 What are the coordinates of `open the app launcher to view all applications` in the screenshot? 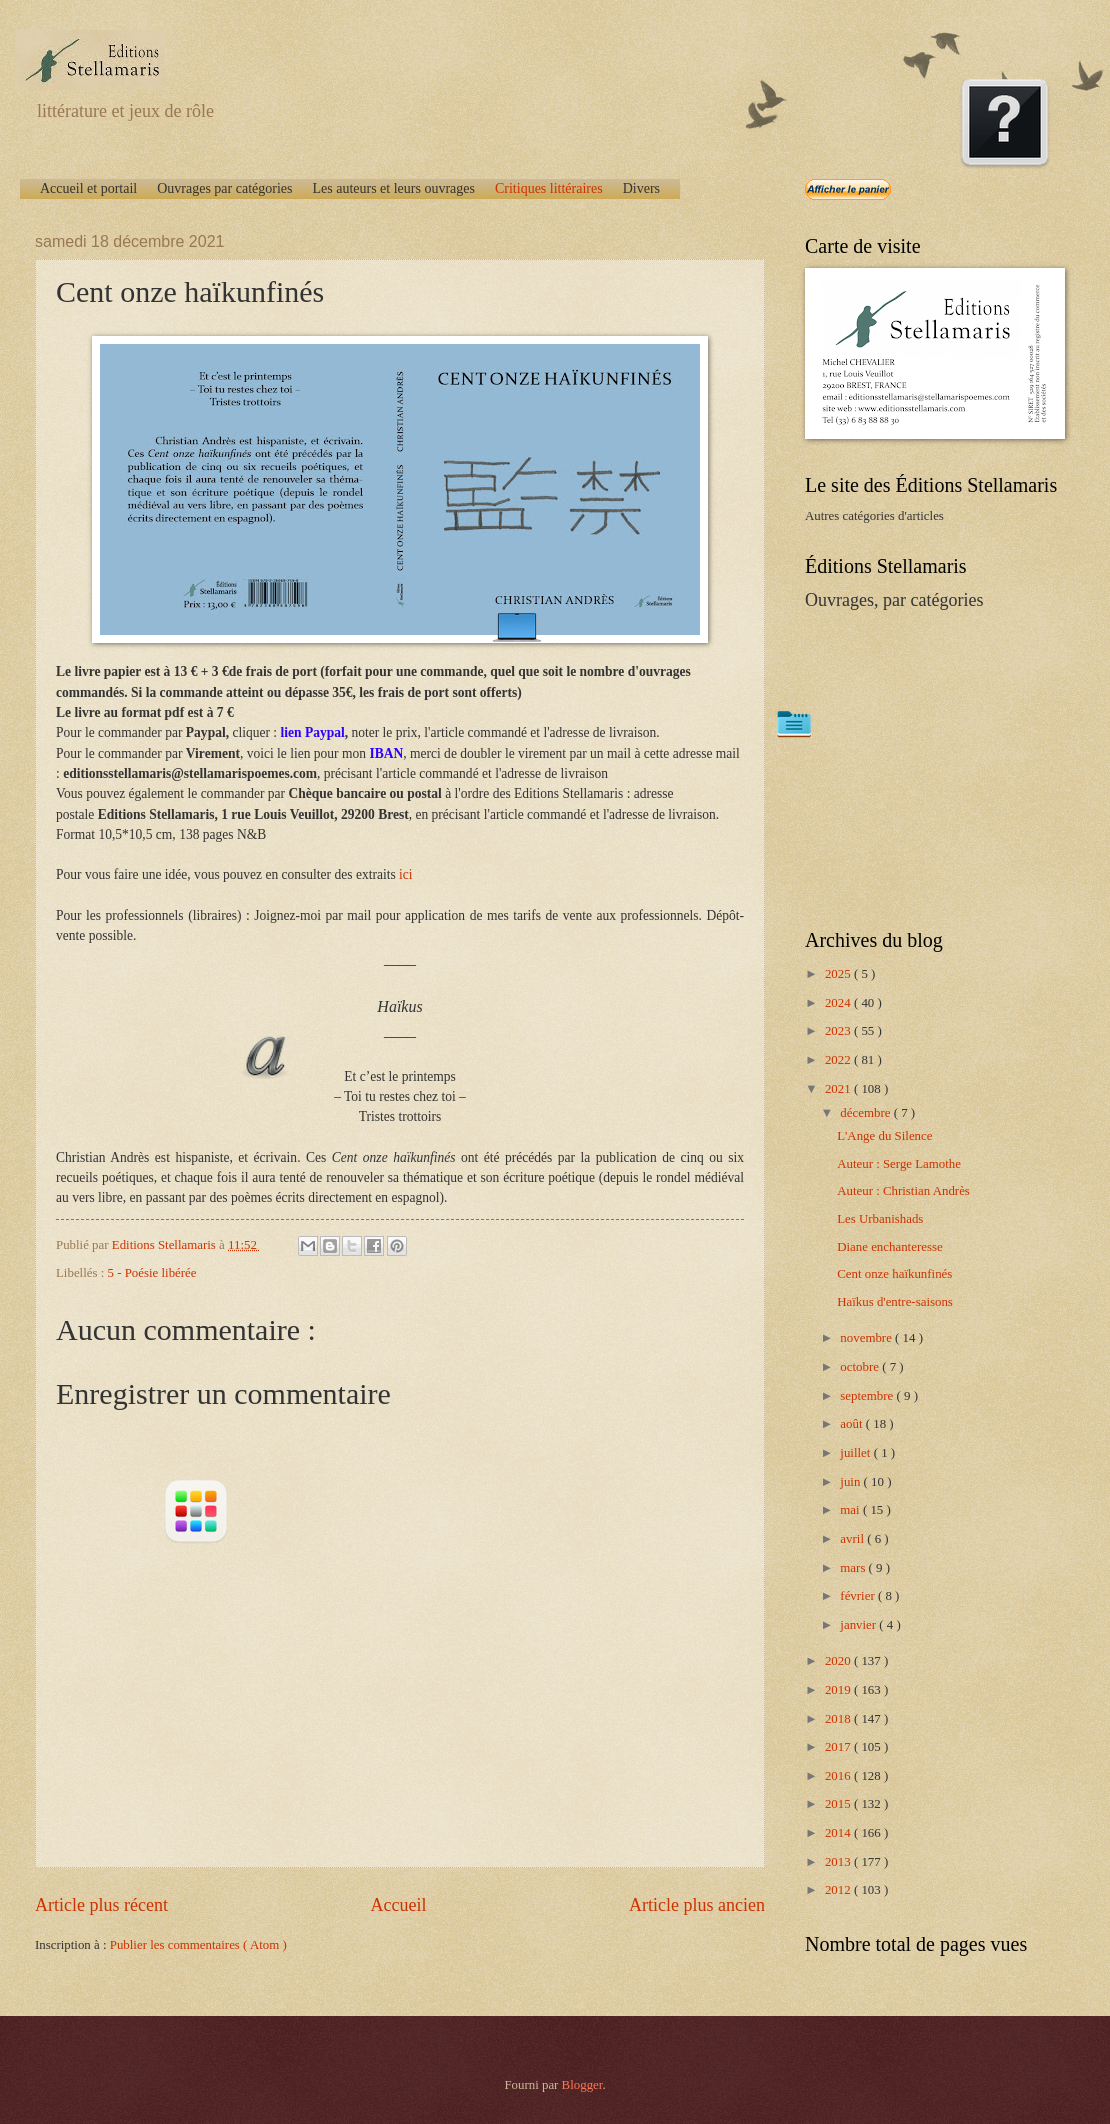 It's located at (196, 1511).